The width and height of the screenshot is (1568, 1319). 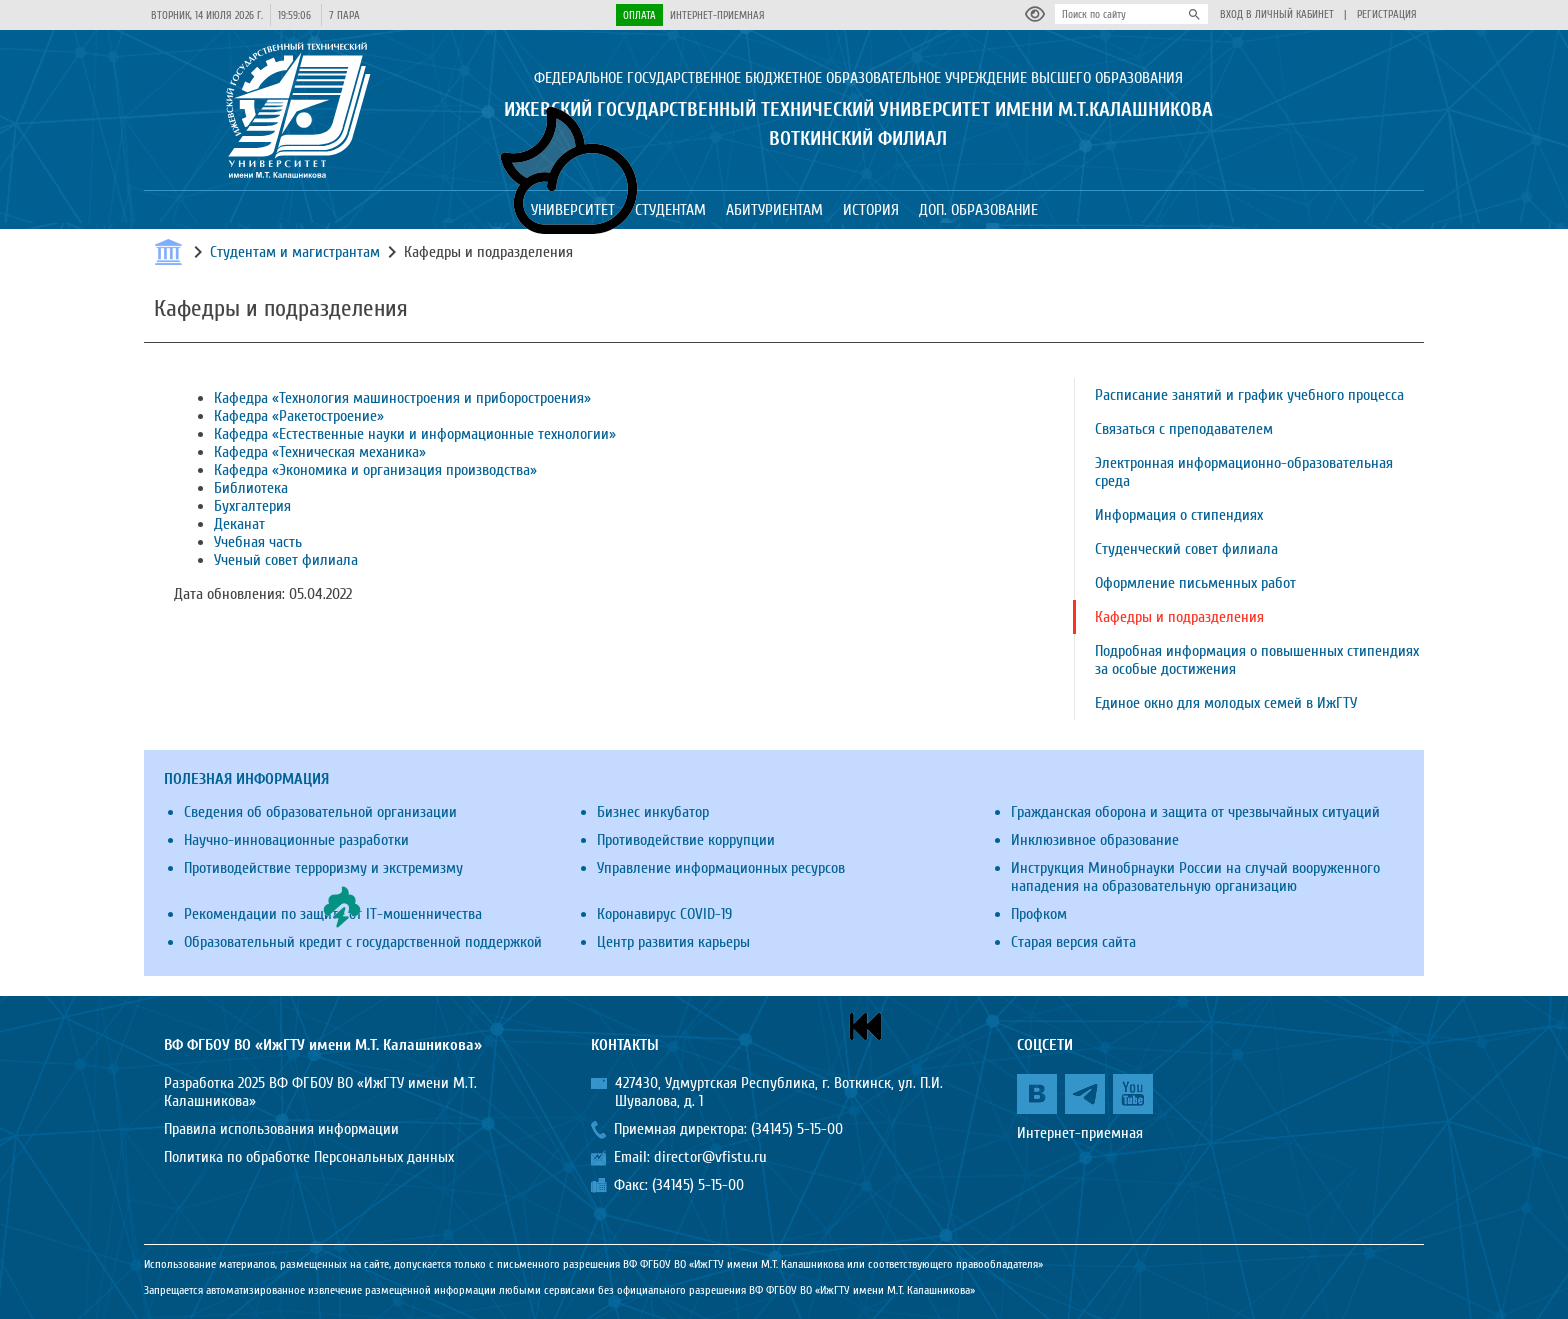 What do you see at coordinates (566, 177) in the screenshot?
I see `indicates nighttime or evening weather conditions` at bounding box center [566, 177].